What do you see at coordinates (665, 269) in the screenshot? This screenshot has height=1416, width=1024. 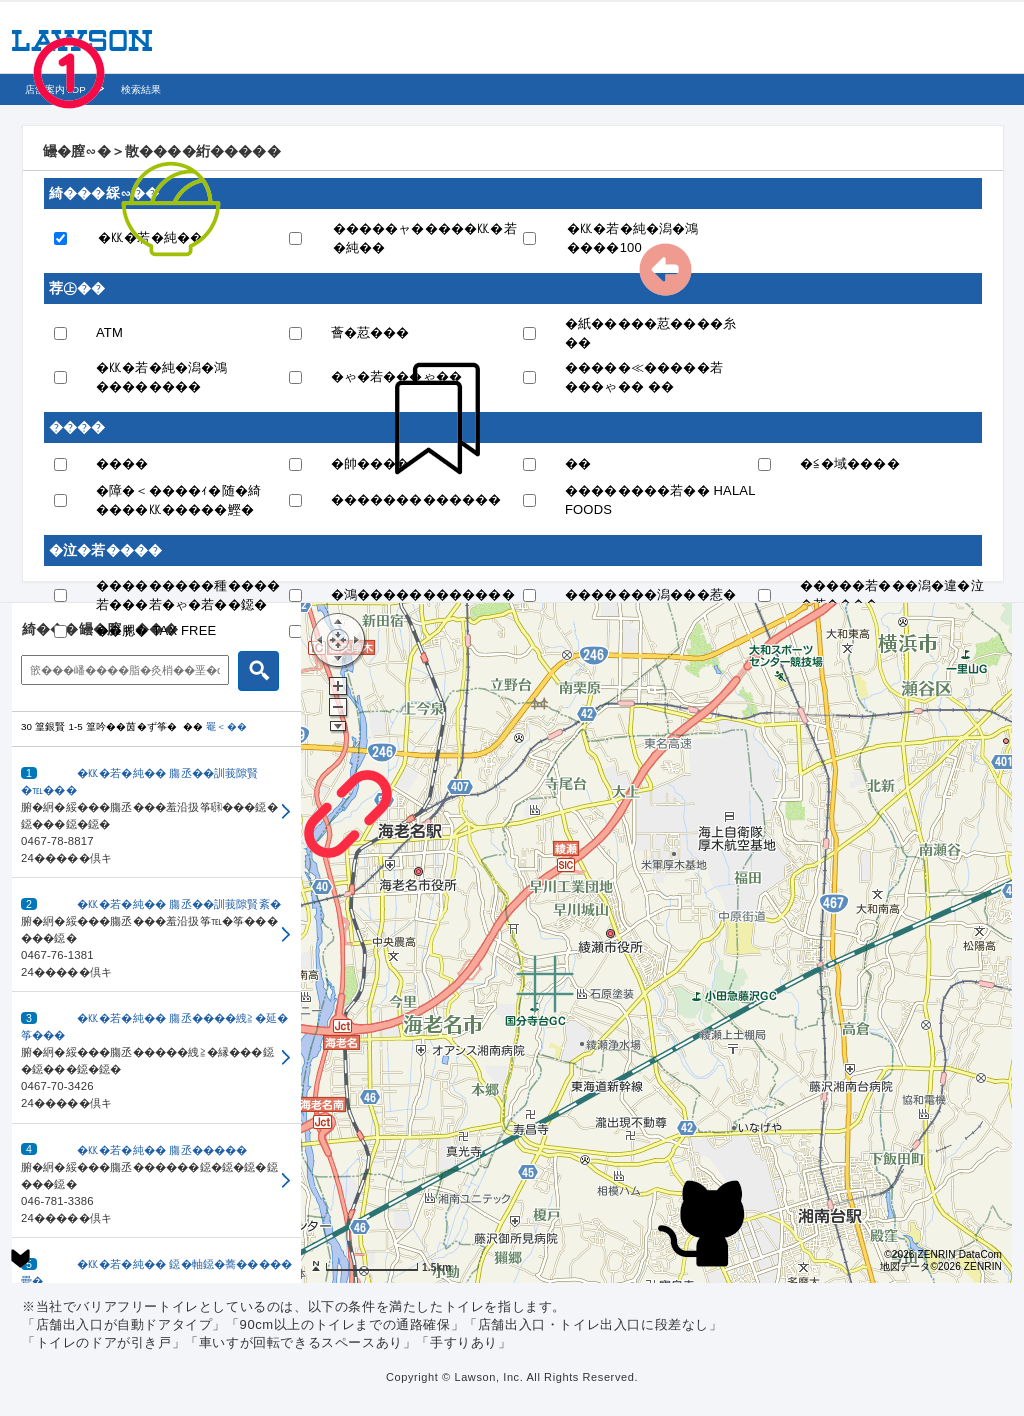 I see `go back to the previous screen` at bounding box center [665, 269].